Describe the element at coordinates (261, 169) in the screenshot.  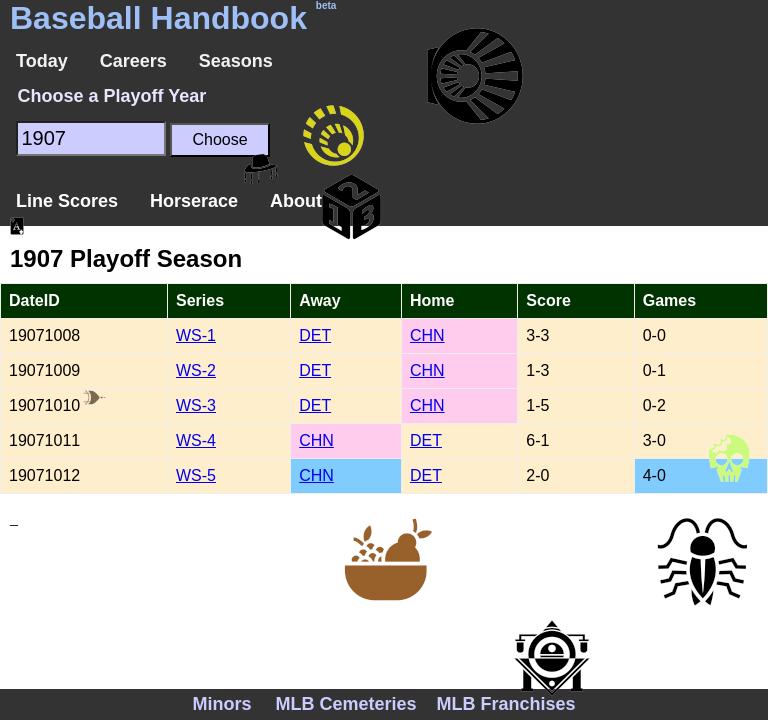
I see `select australian or outback themed character` at that location.